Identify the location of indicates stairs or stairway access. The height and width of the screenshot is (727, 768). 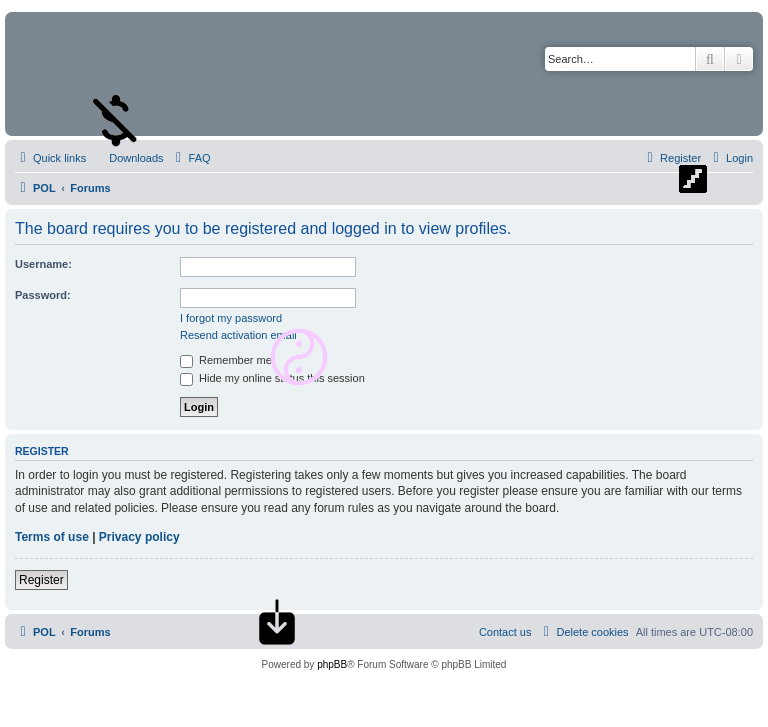
(693, 179).